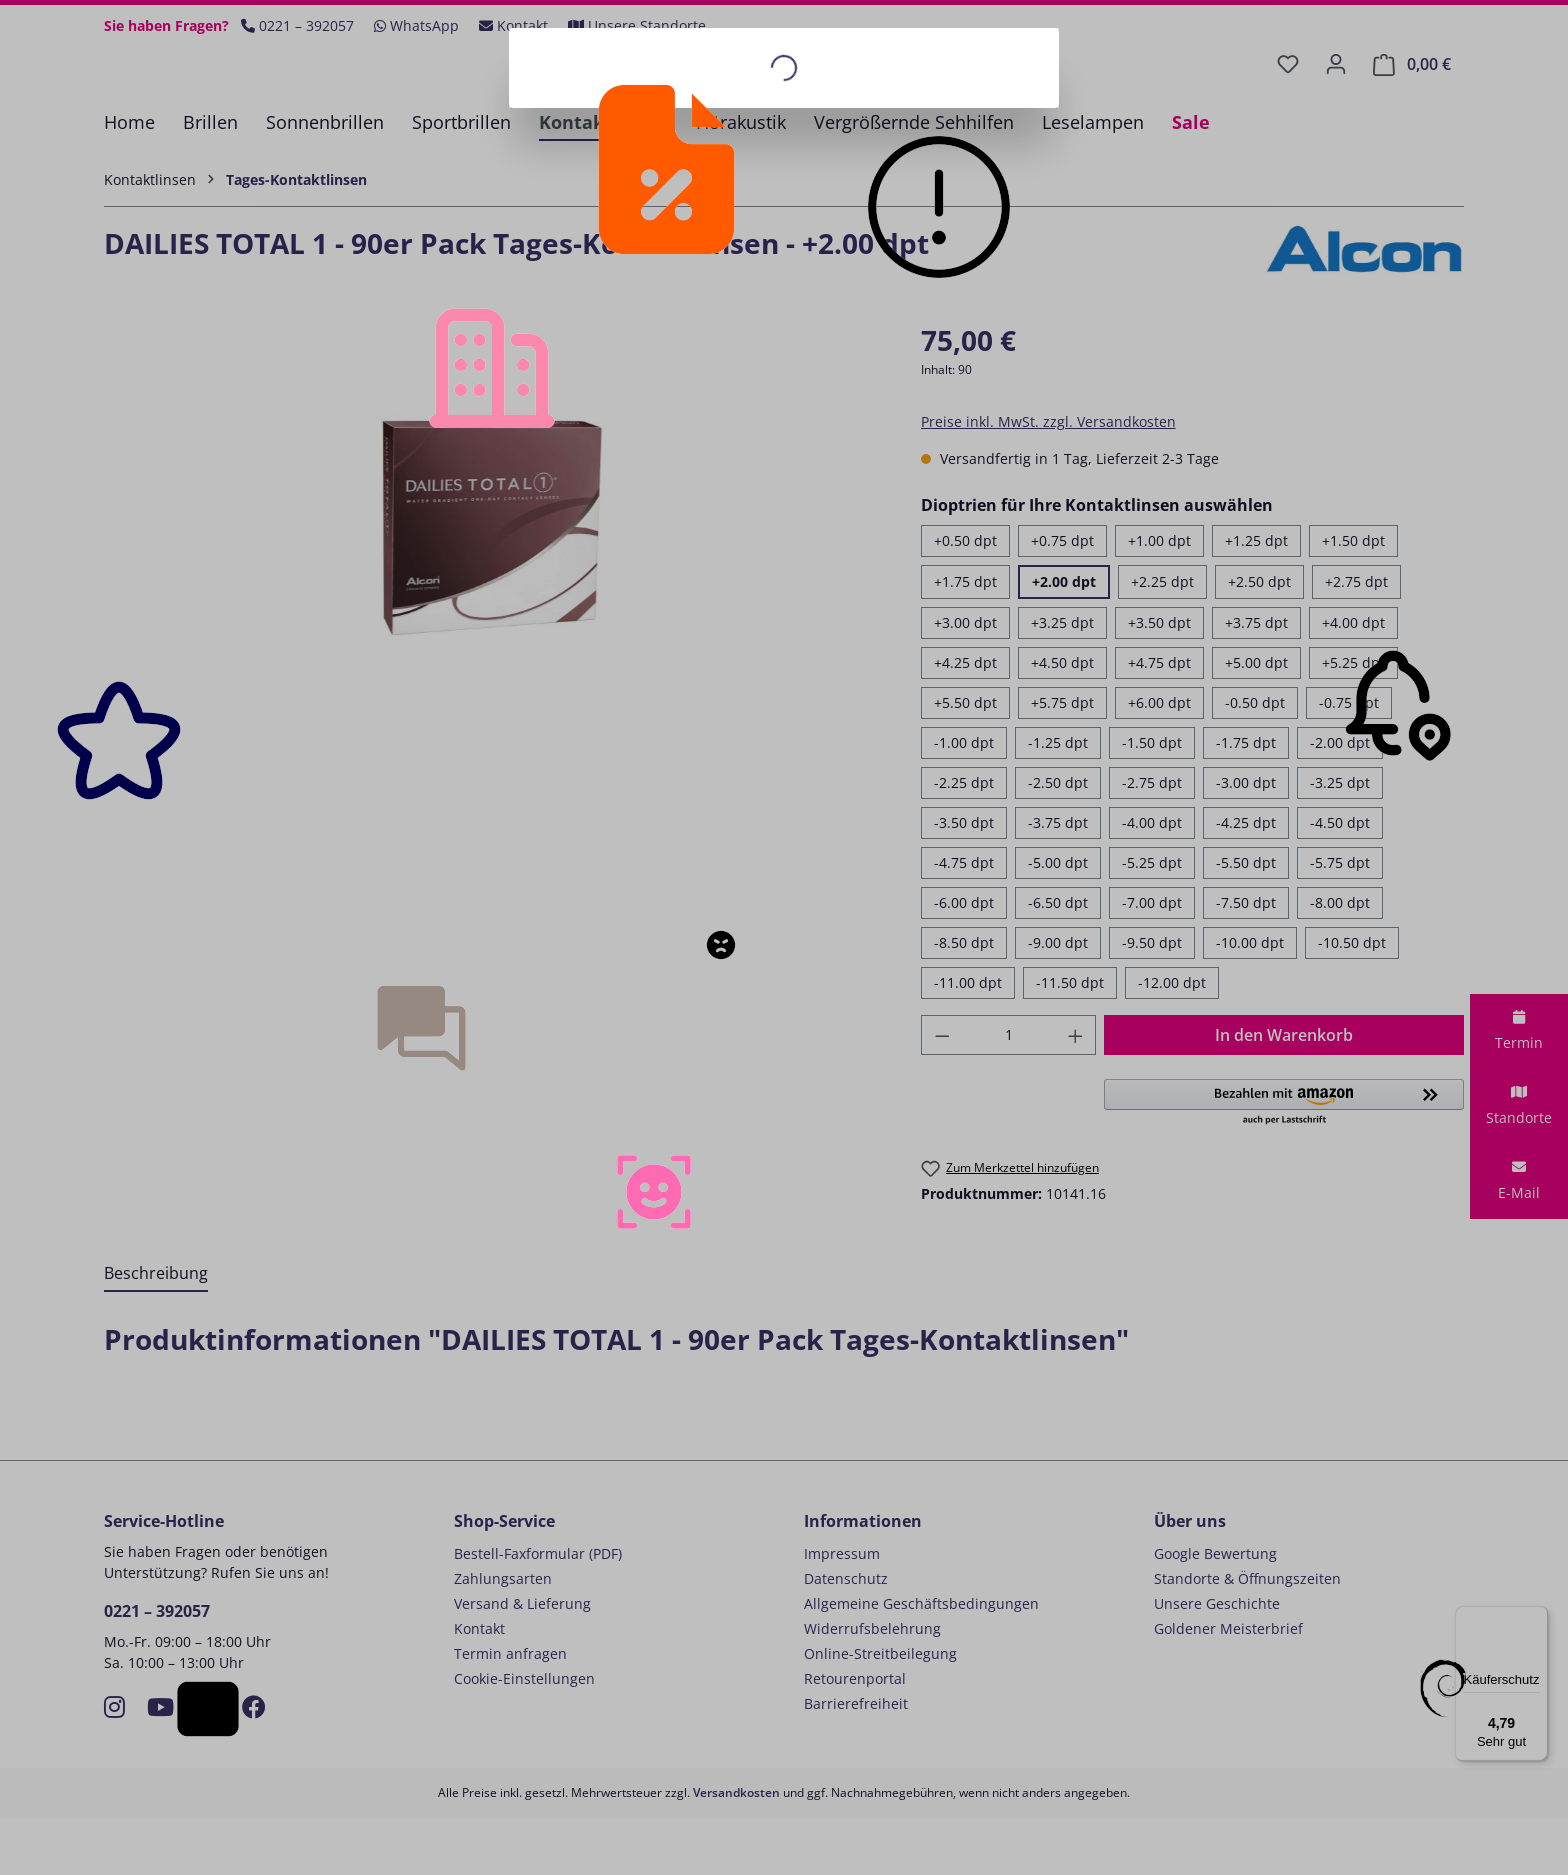 This screenshot has height=1875, width=1568. I want to click on crop image to 5:4 aspect ratio, so click(208, 1709).